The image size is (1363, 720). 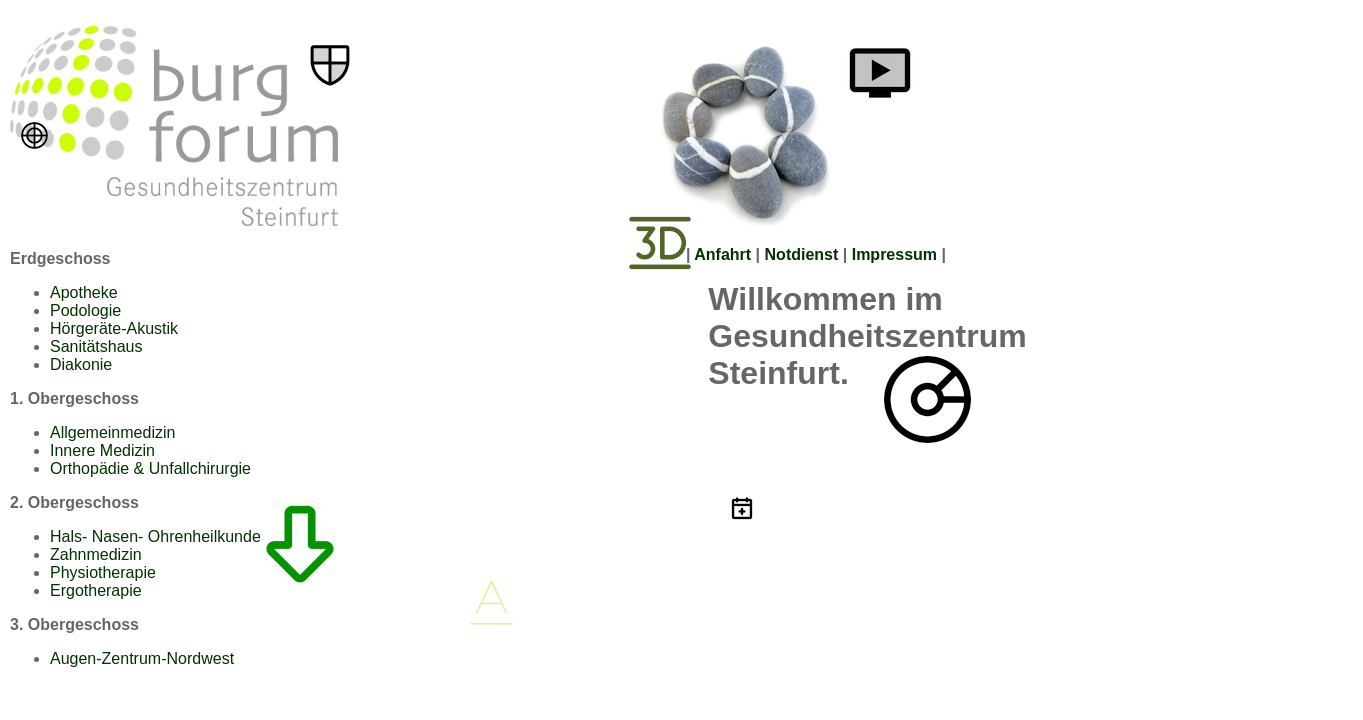 I want to click on access on-demand video content, so click(x=880, y=73).